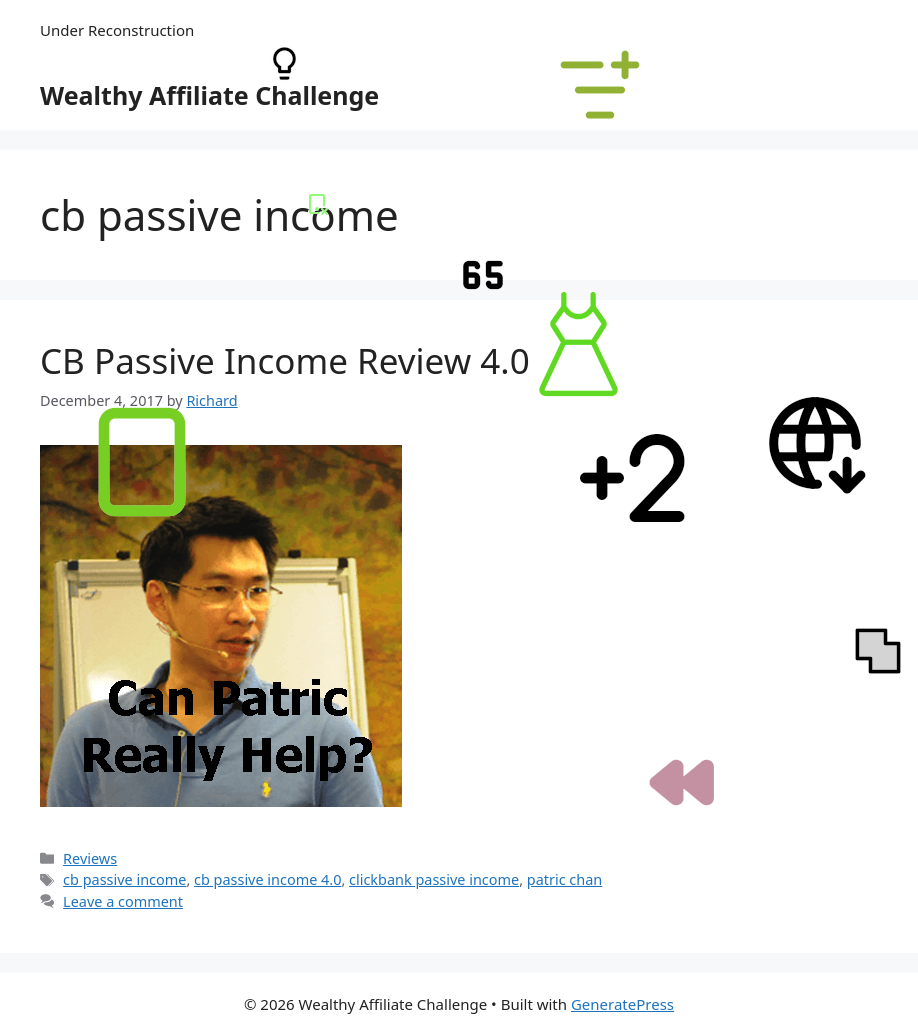 The image size is (918, 1035). What do you see at coordinates (317, 204) in the screenshot?
I see `disconnect or remove tablet device` at bounding box center [317, 204].